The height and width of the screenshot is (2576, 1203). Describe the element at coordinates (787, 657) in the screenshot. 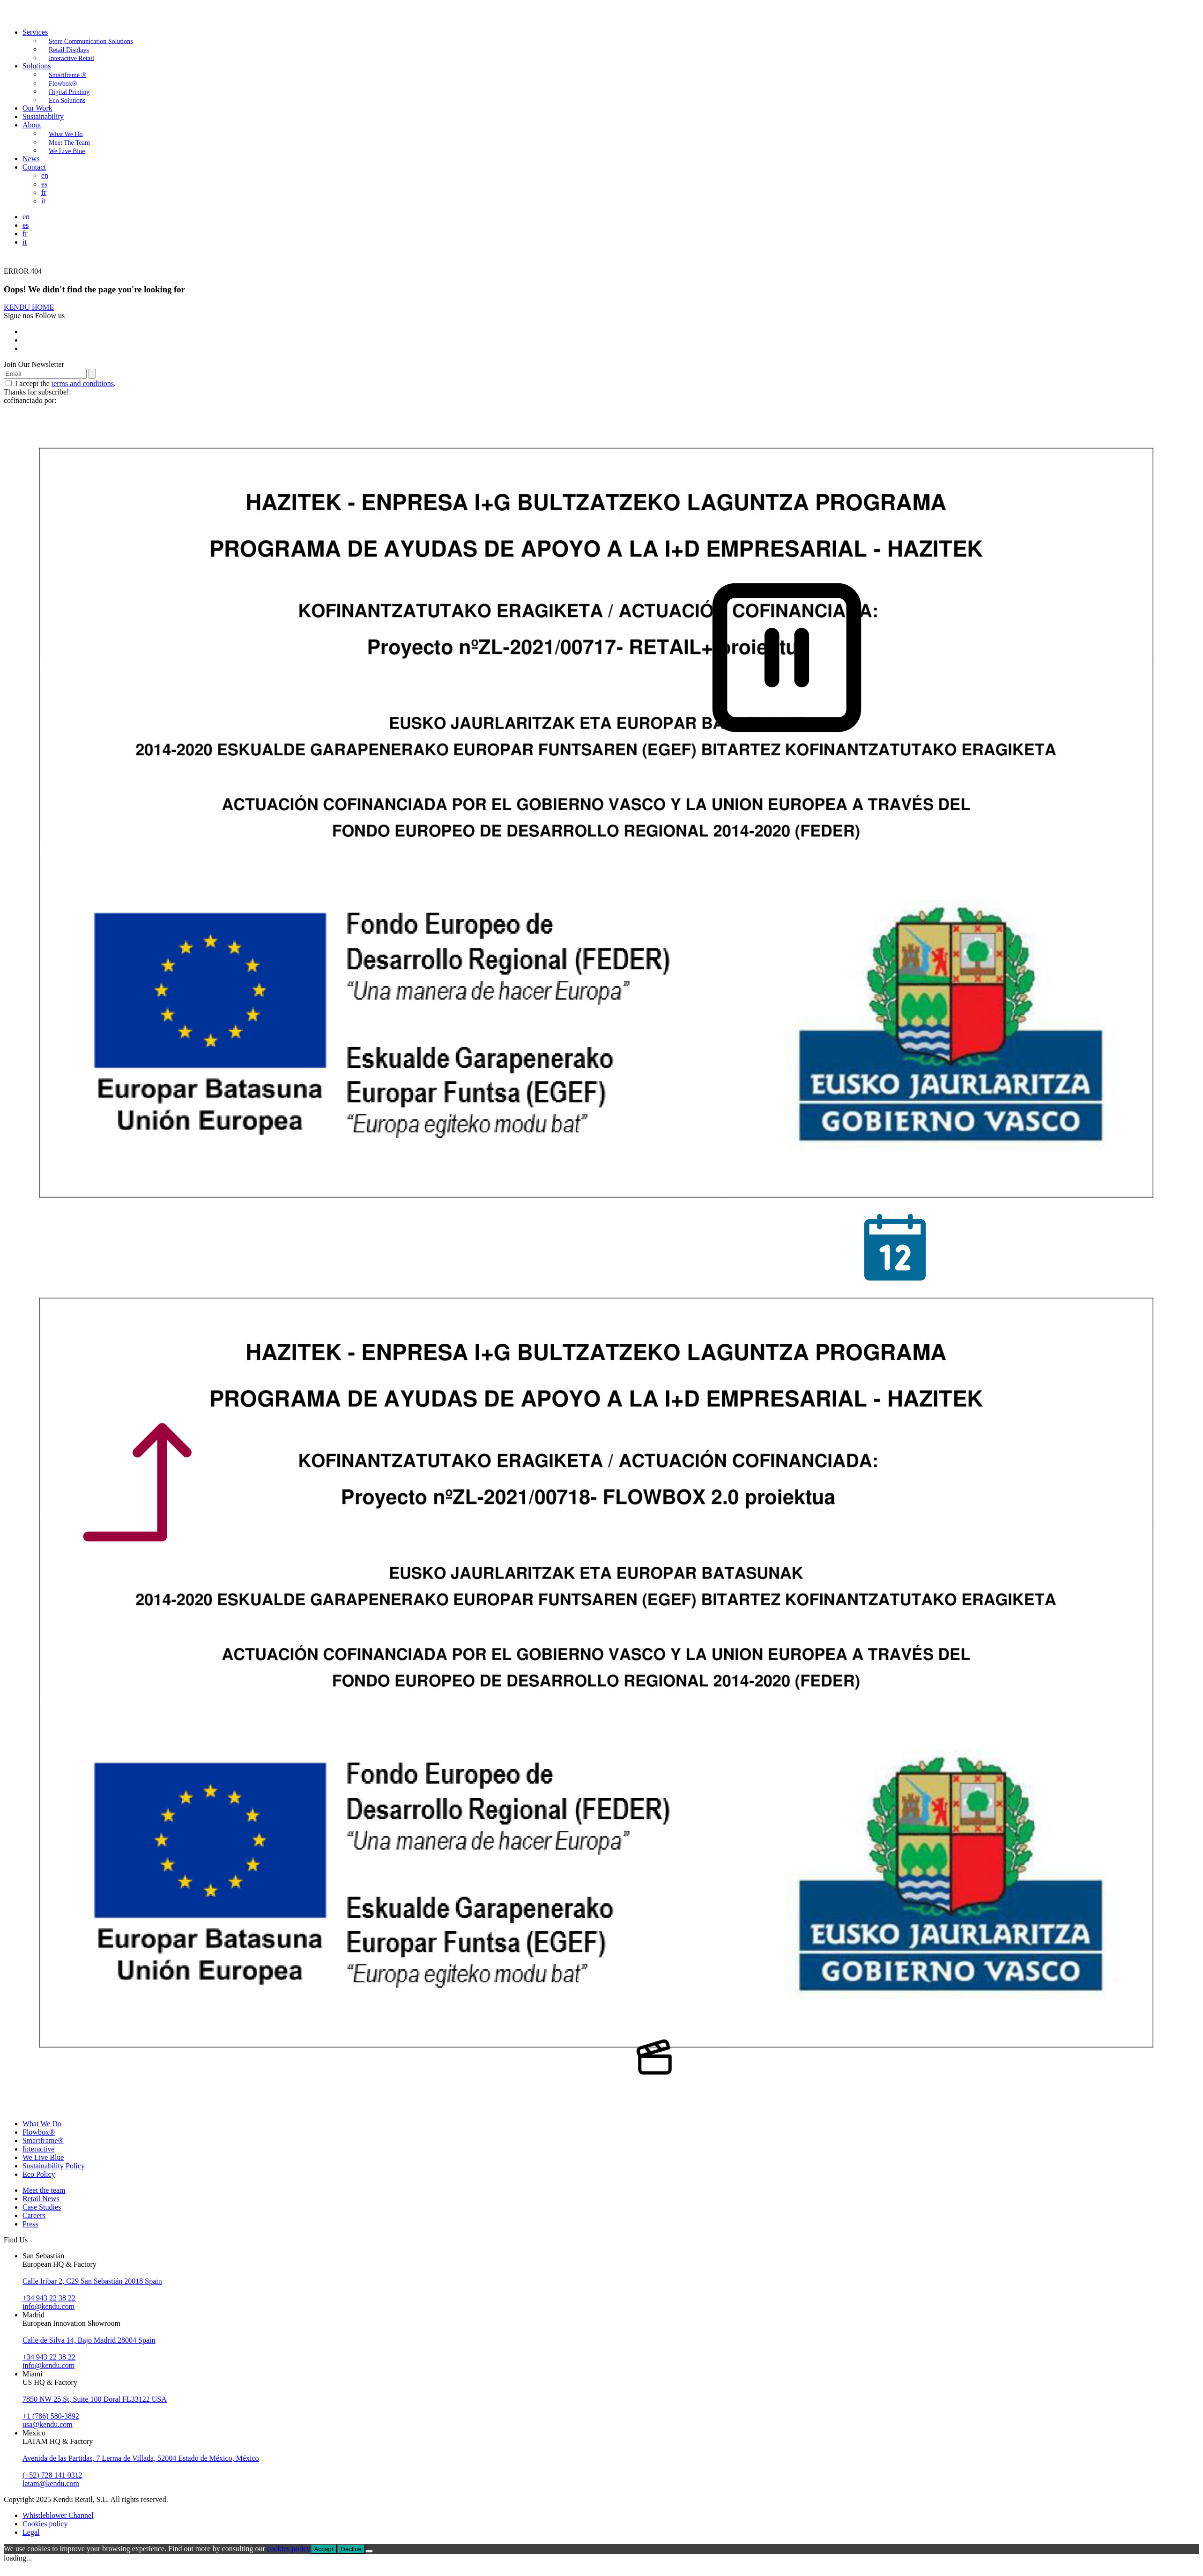

I see `pause media playback` at that location.